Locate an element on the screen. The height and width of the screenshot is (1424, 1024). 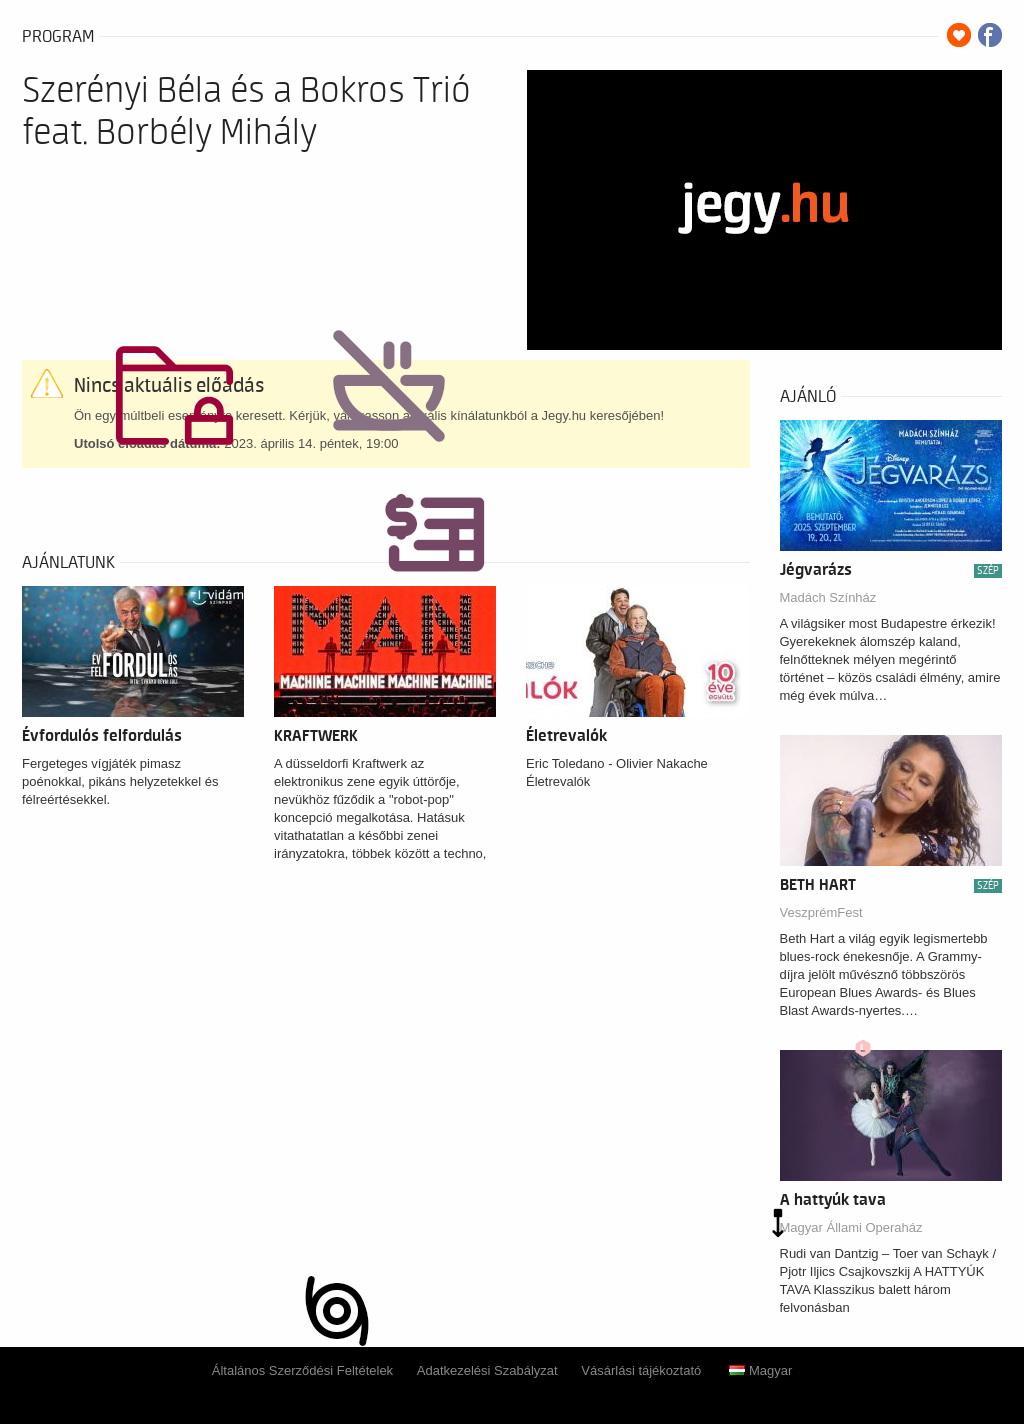
indicates a category or item labeled "L" is located at coordinates (863, 1048).